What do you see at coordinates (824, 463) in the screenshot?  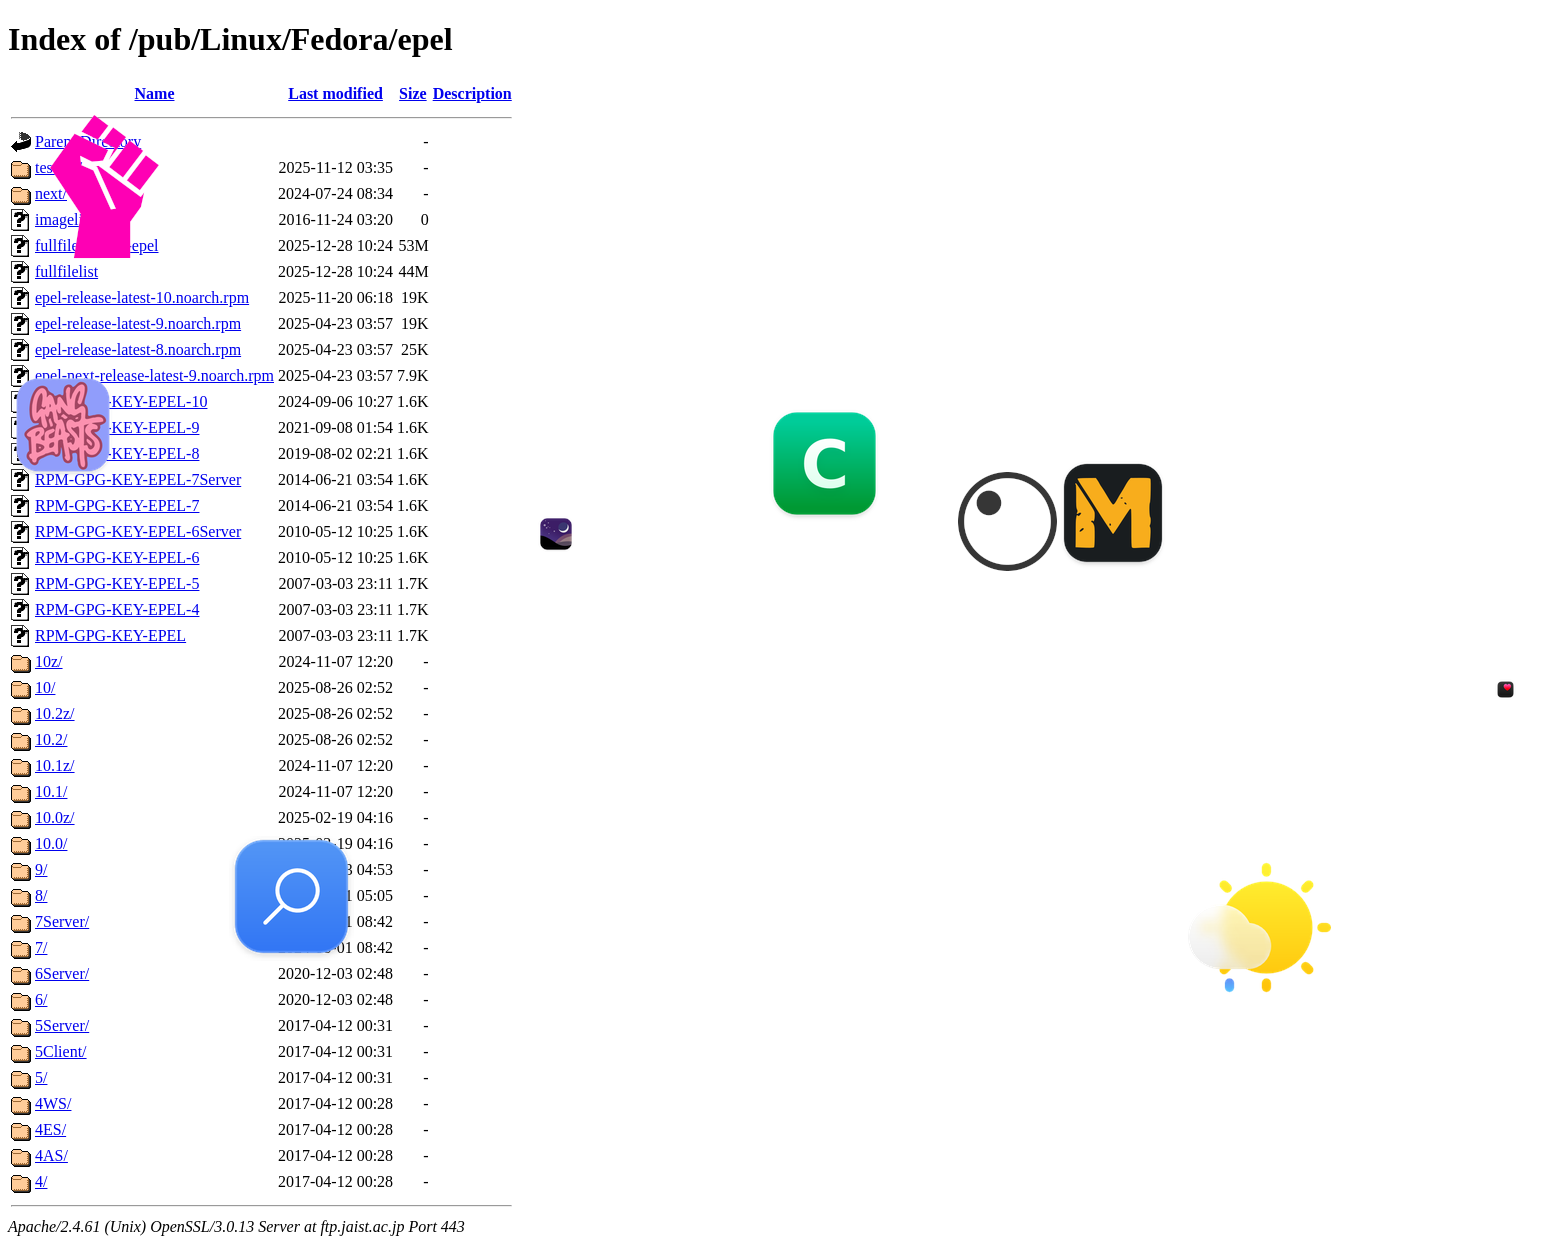 I see `open the connectagram word puzzle game` at bounding box center [824, 463].